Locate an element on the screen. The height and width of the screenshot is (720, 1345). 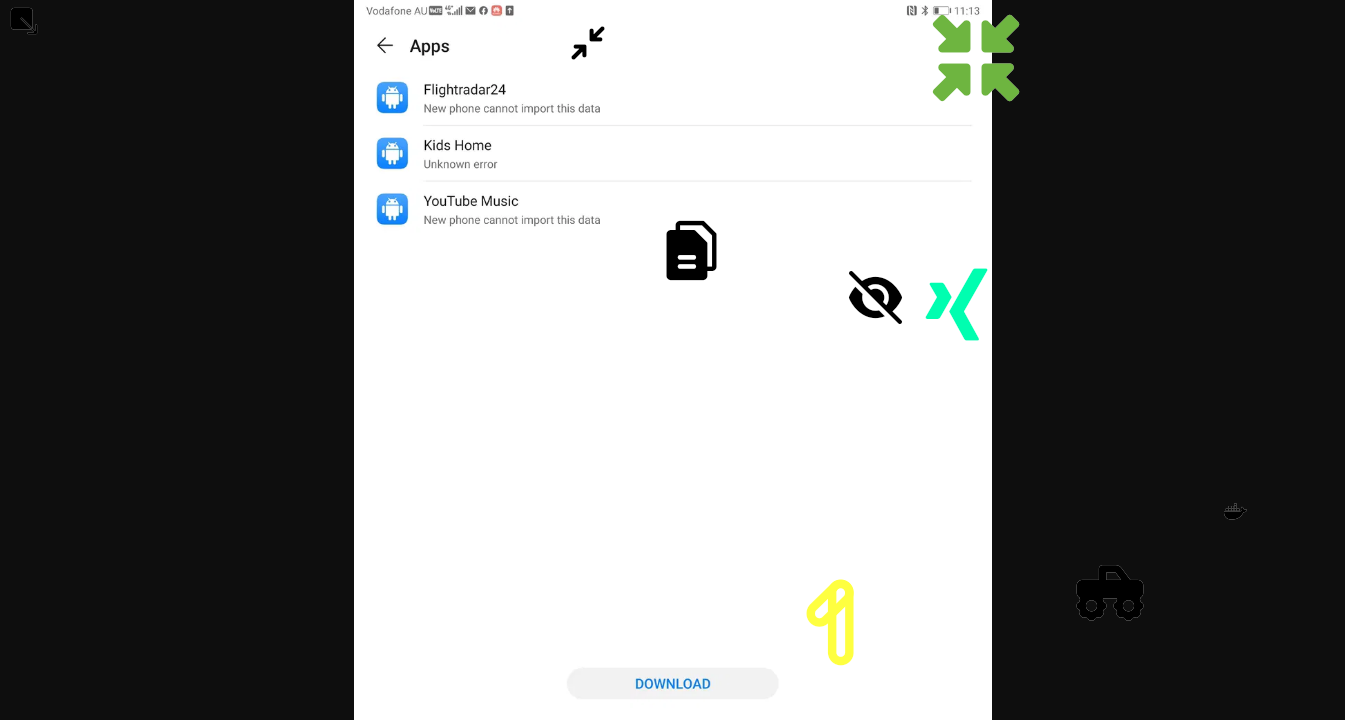
docker container platform logo is located at coordinates (1235, 511).